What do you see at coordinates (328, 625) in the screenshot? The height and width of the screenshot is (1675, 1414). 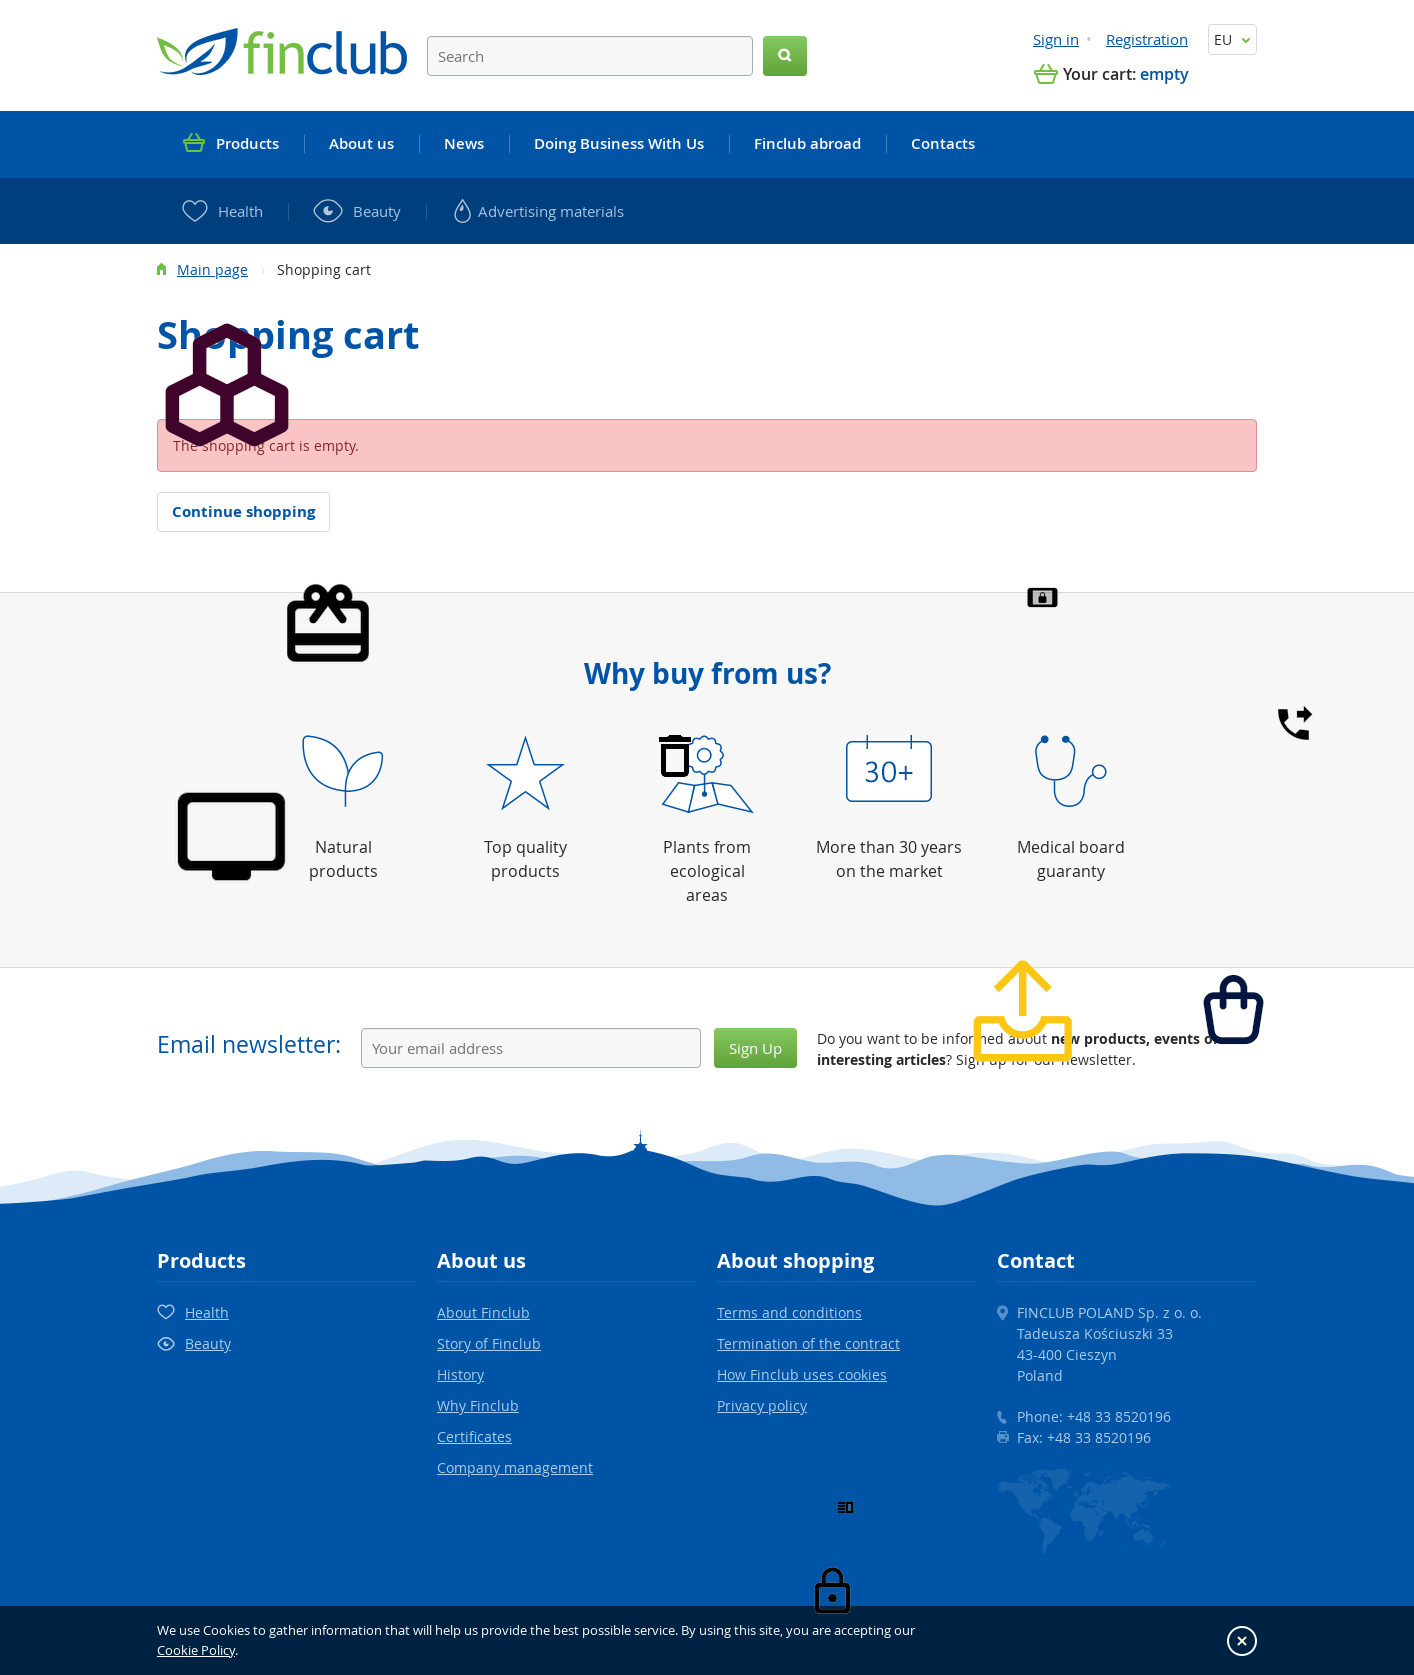 I see `redeem a gift card or voucher` at bounding box center [328, 625].